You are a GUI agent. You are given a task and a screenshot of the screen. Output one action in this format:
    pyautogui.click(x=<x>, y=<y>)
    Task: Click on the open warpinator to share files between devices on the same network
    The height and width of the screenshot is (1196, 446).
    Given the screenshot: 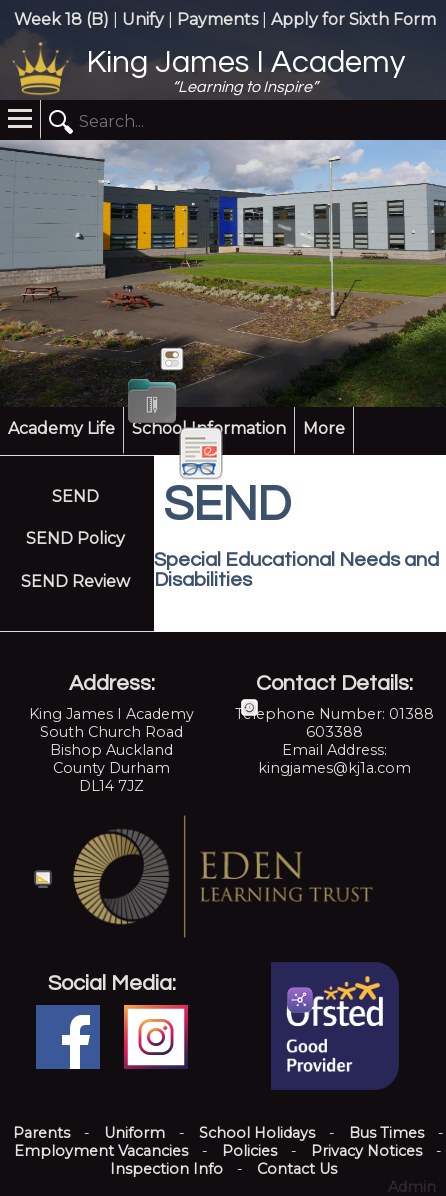 What is the action you would take?
    pyautogui.click(x=300, y=1000)
    